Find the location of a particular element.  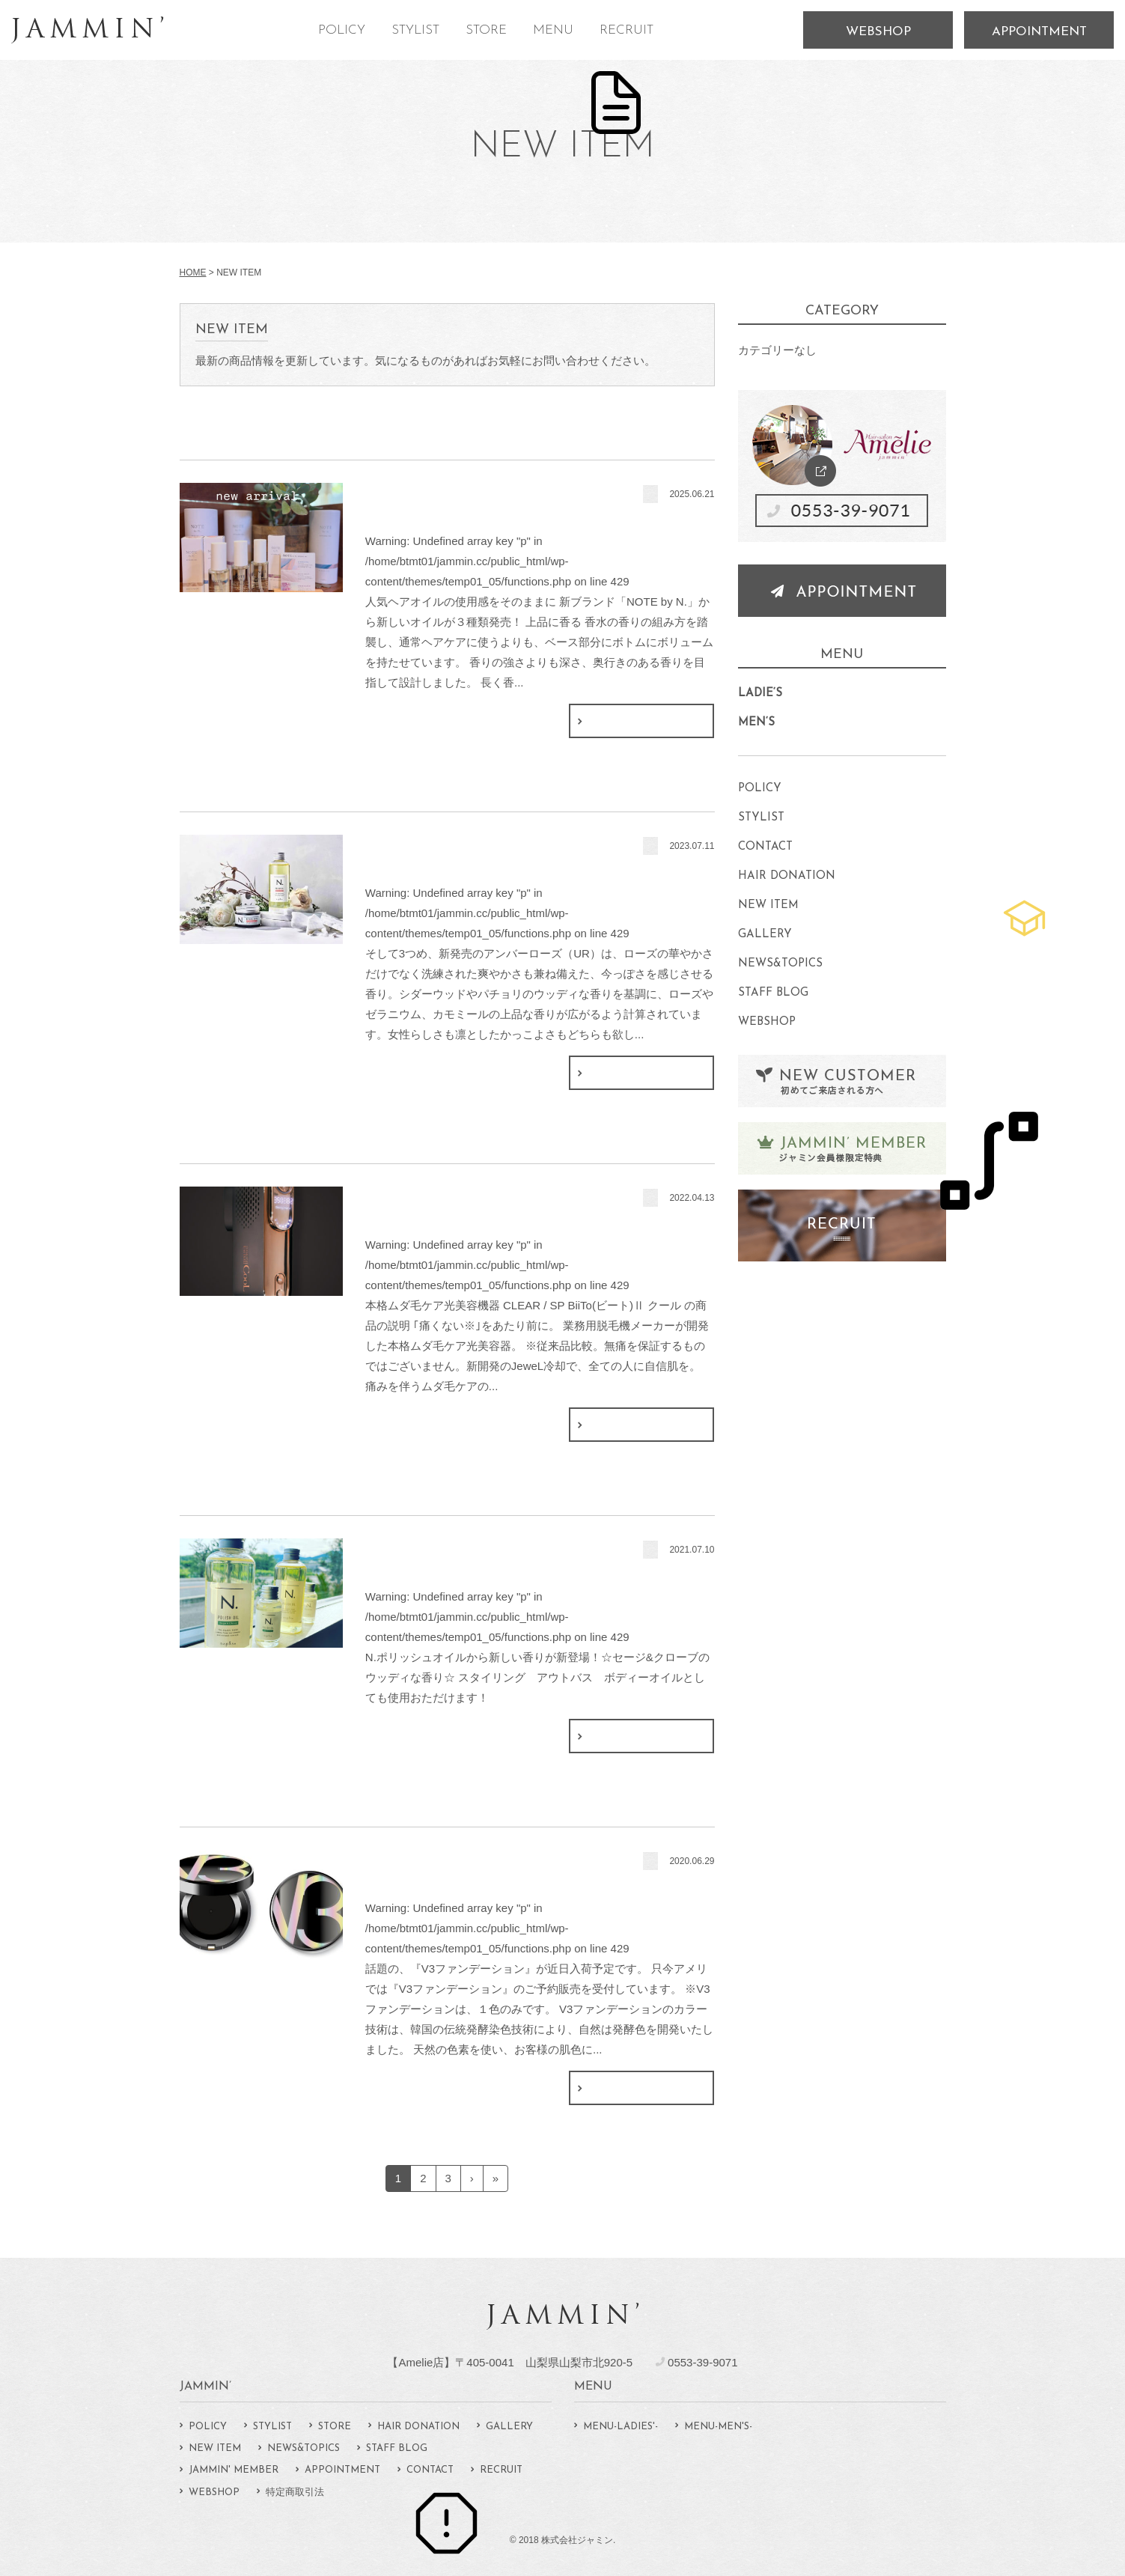

view document details is located at coordinates (616, 103).